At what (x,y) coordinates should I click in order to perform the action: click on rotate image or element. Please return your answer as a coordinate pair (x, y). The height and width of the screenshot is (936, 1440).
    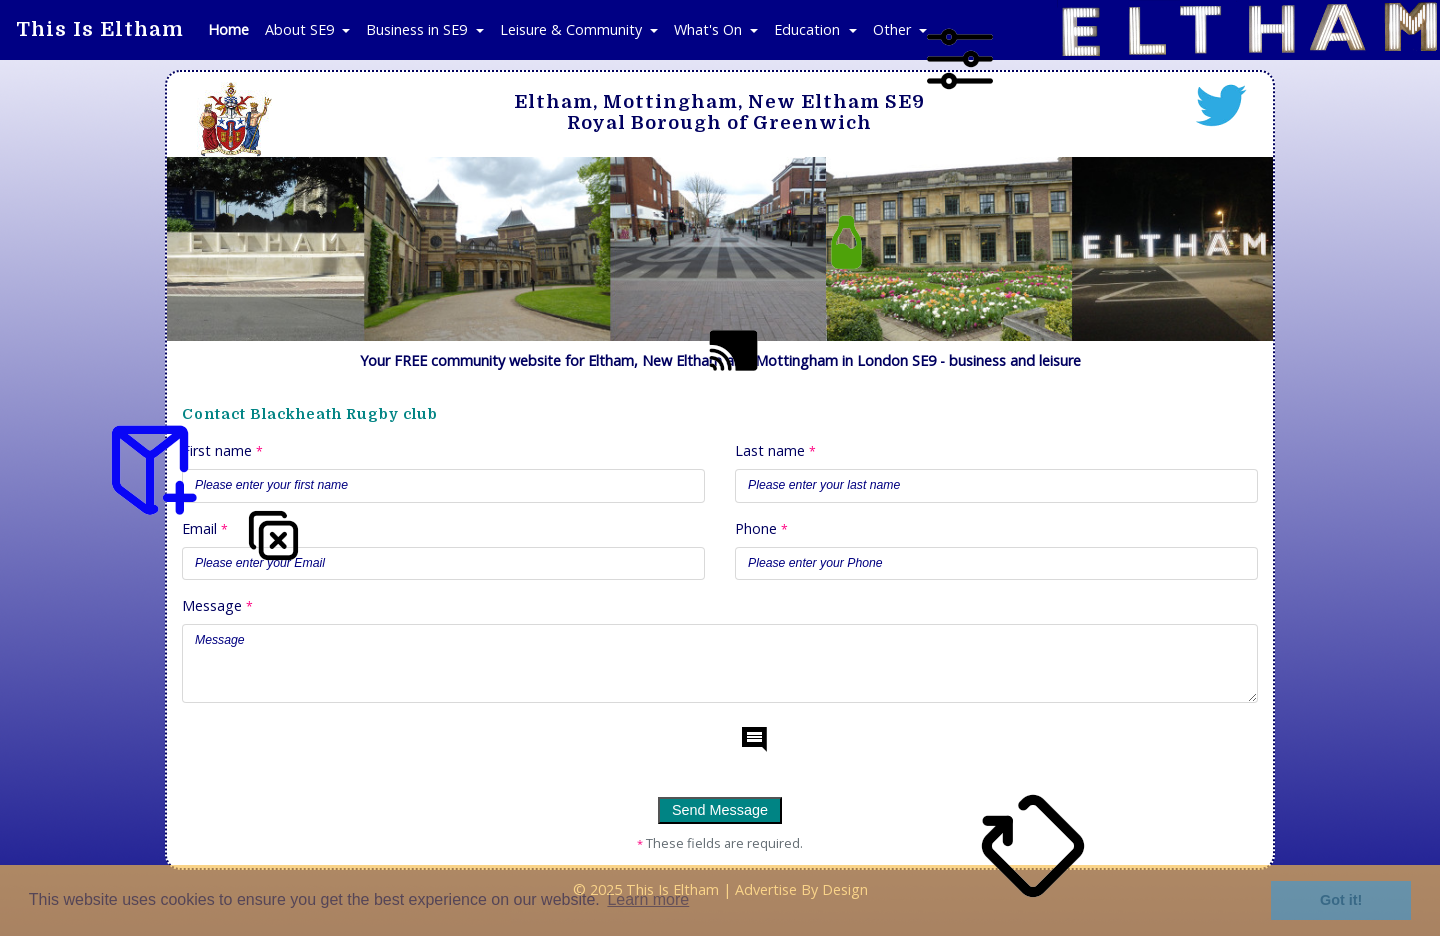
    Looking at the image, I should click on (1033, 846).